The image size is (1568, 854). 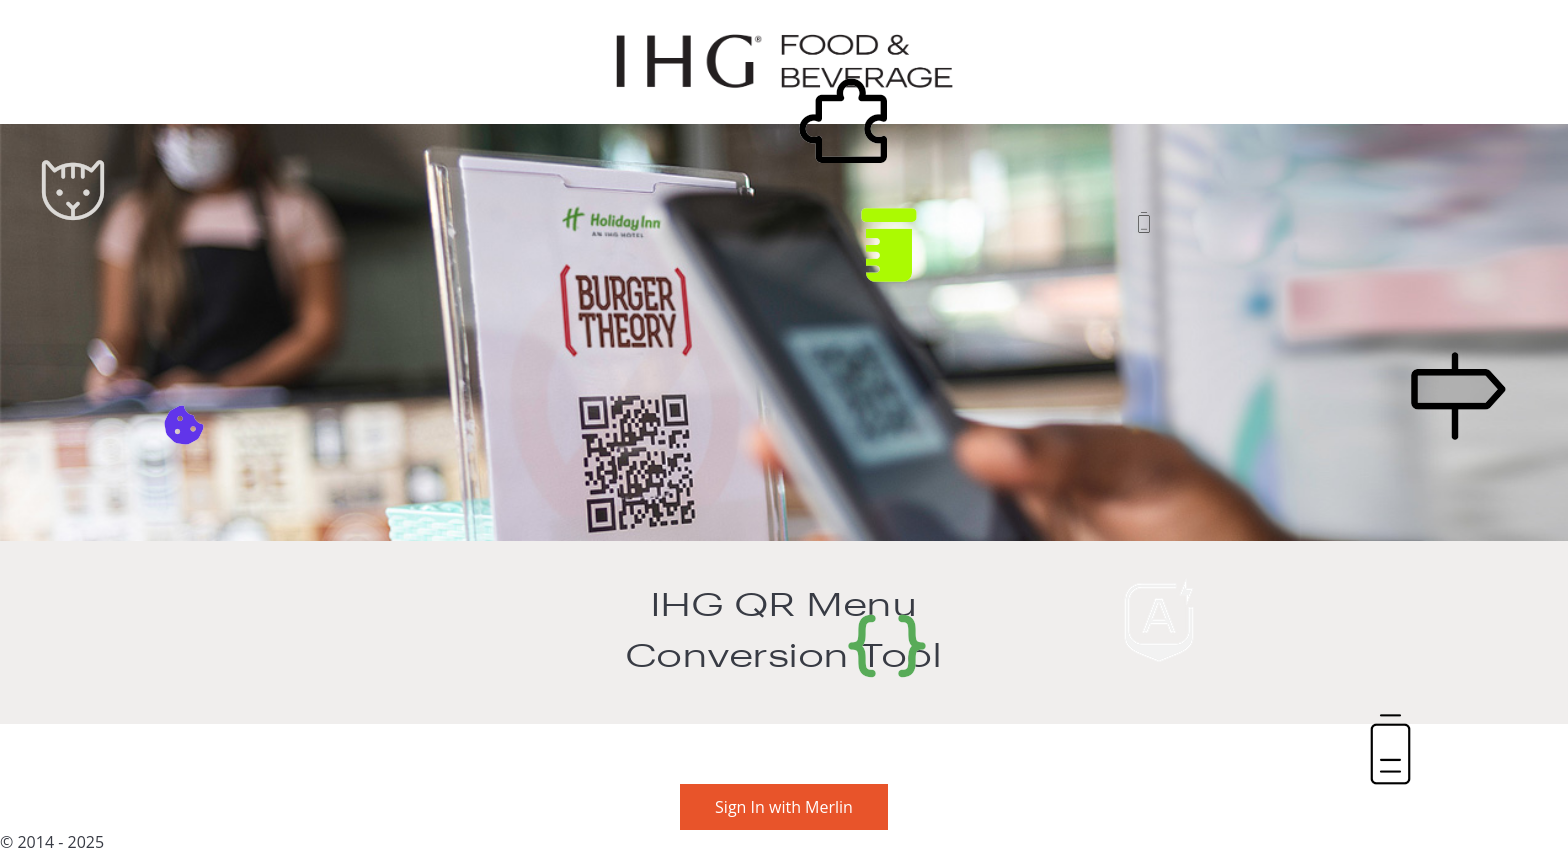 What do you see at coordinates (1159, 620) in the screenshot?
I see `keyboard battery status indicator` at bounding box center [1159, 620].